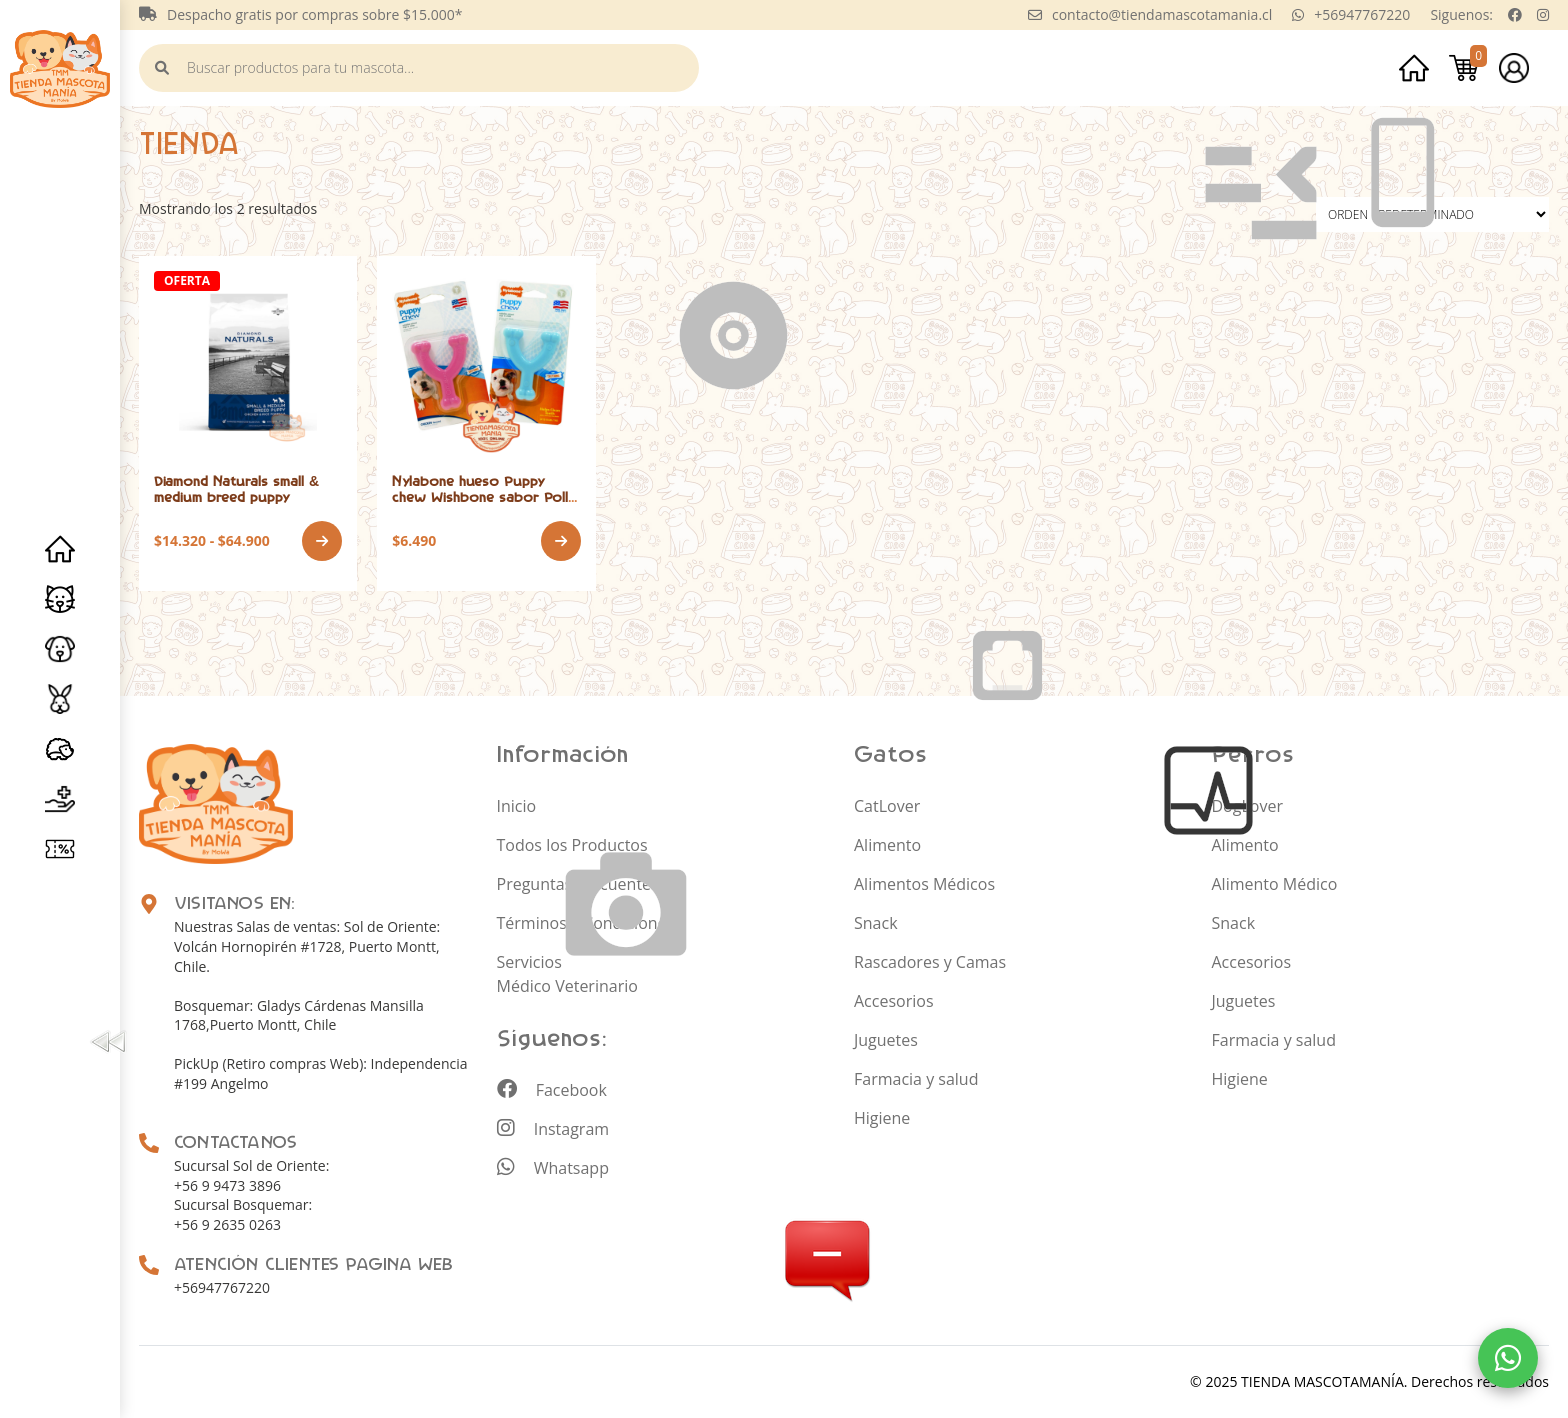  I want to click on indicates optical disc drive or CD/DVD media, so click(733, 335).